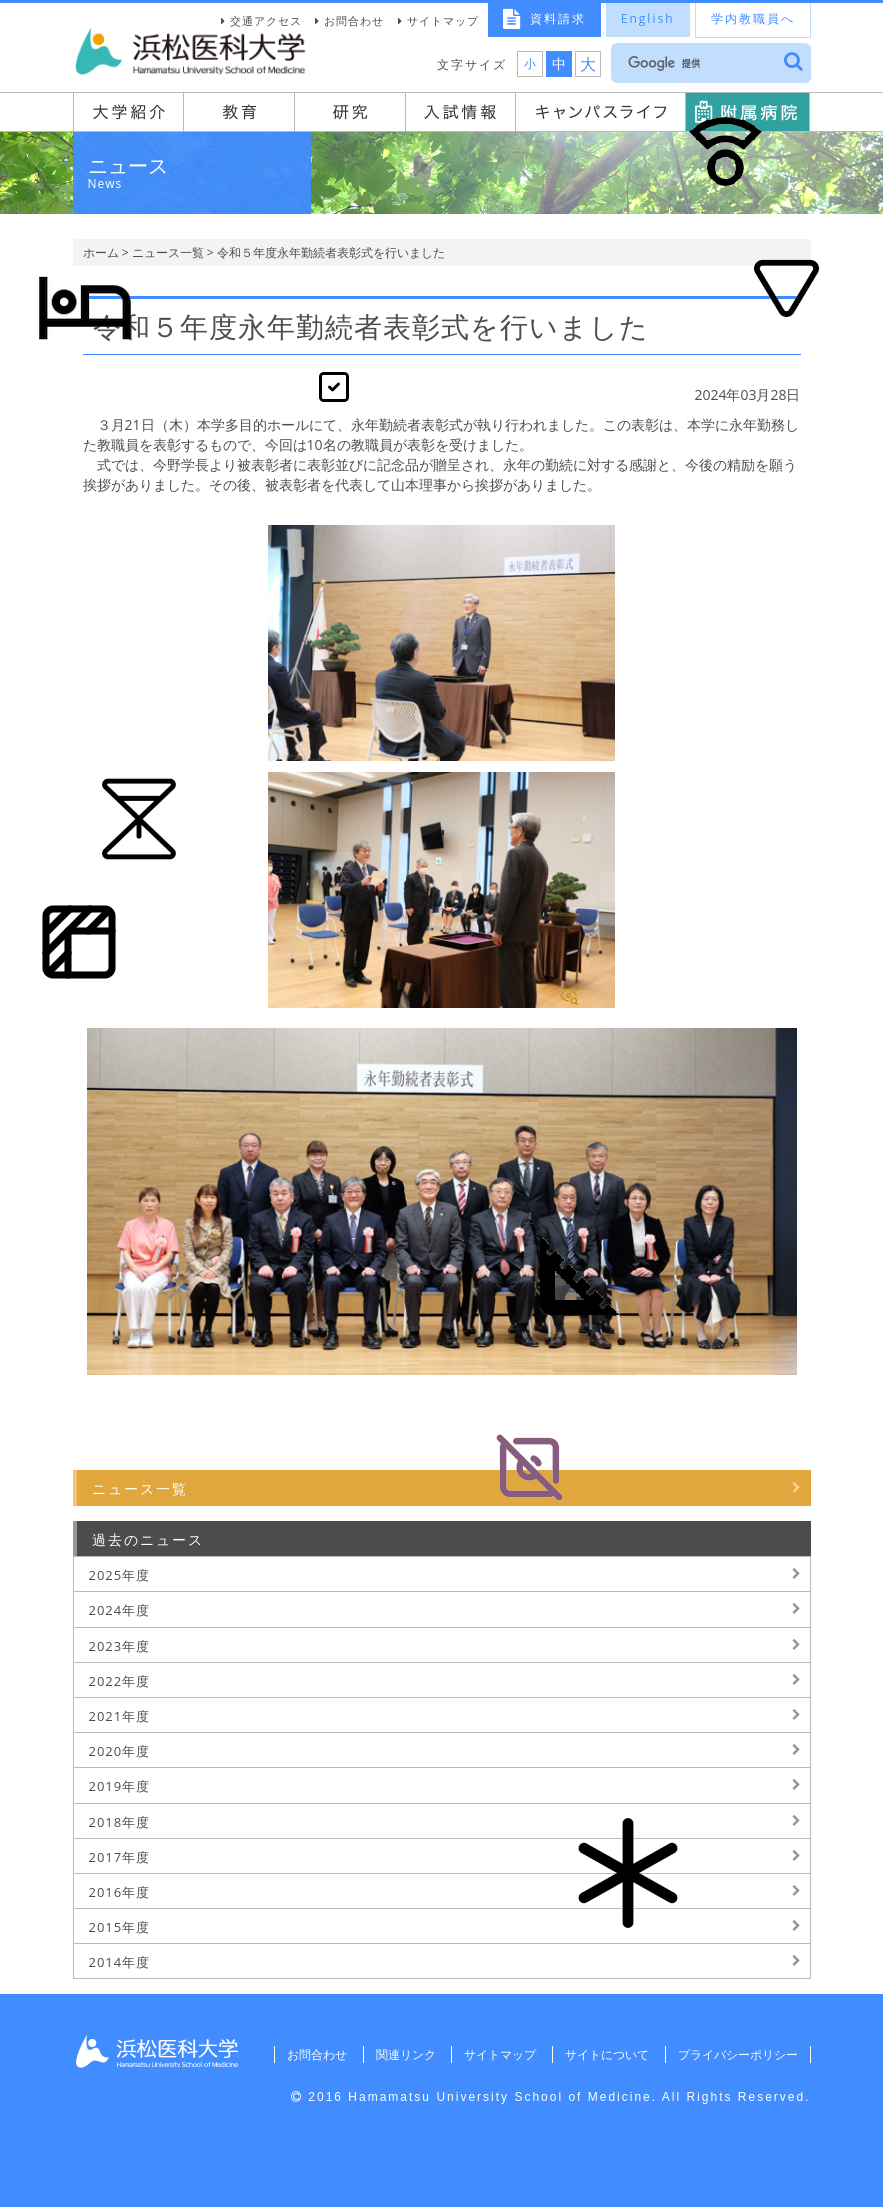  I want to click on indicates a process is in progress, so click(139, 819).